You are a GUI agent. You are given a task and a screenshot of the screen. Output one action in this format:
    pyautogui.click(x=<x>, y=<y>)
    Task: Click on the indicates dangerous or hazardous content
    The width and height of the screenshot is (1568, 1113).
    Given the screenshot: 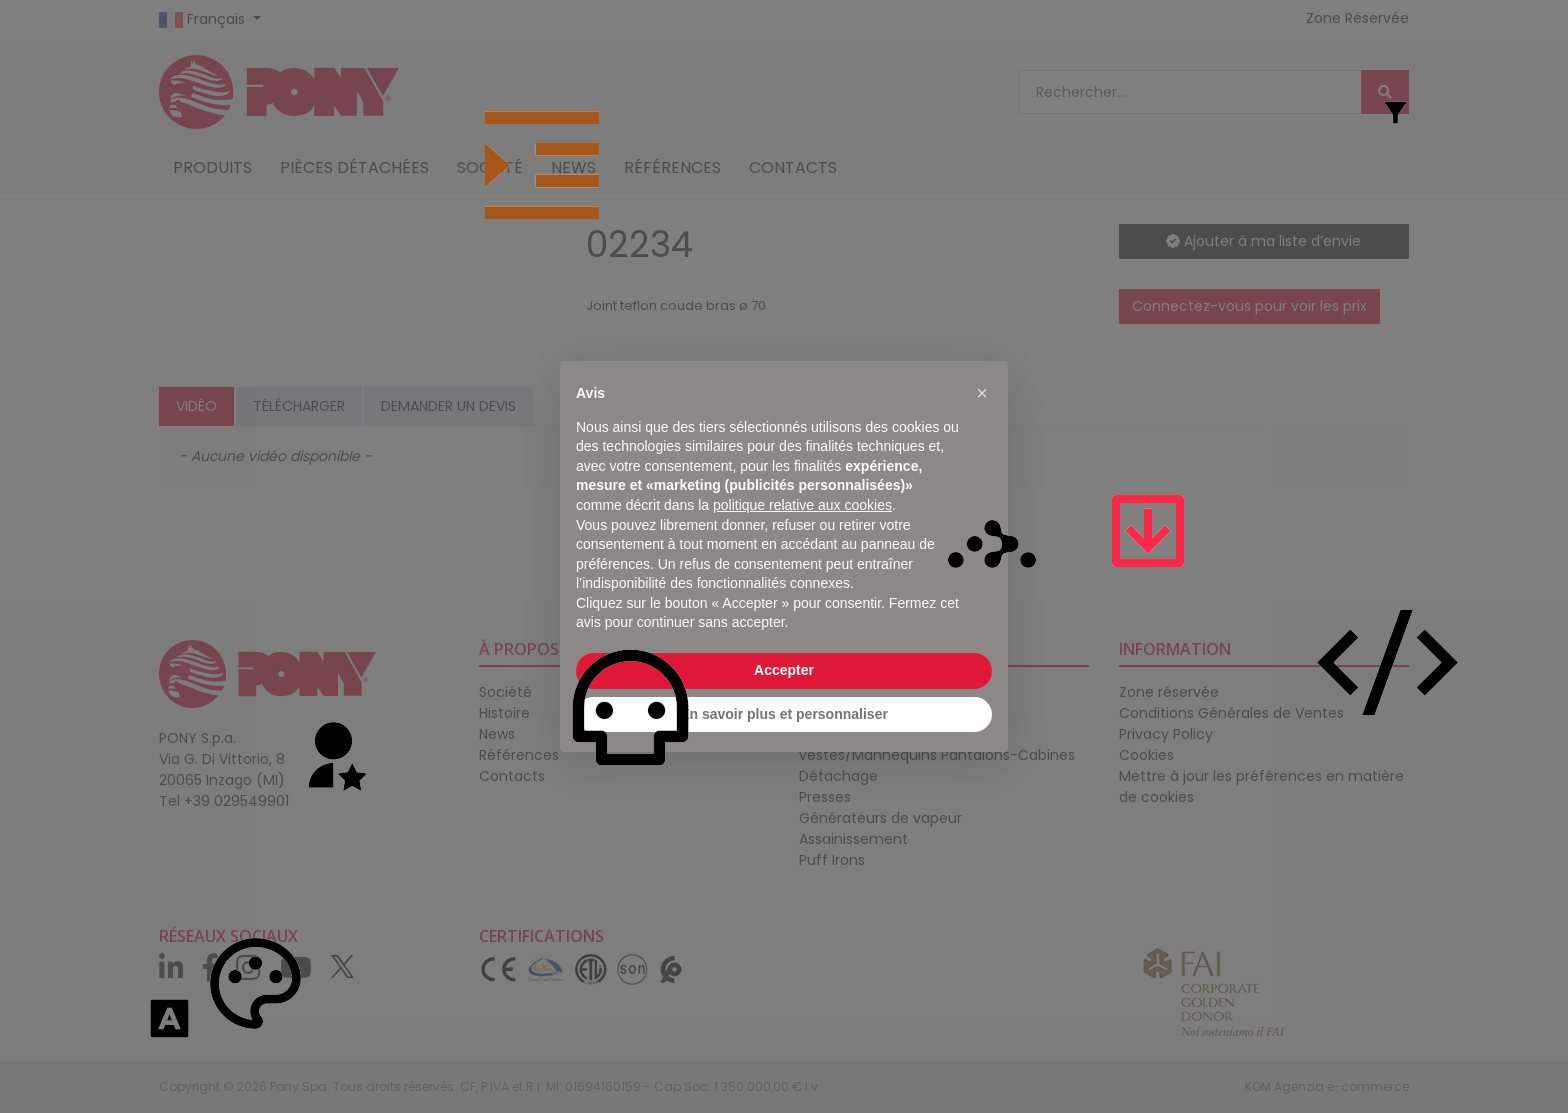 What is the action you would take?
    pyautogui.click(x=630, y=707)
    